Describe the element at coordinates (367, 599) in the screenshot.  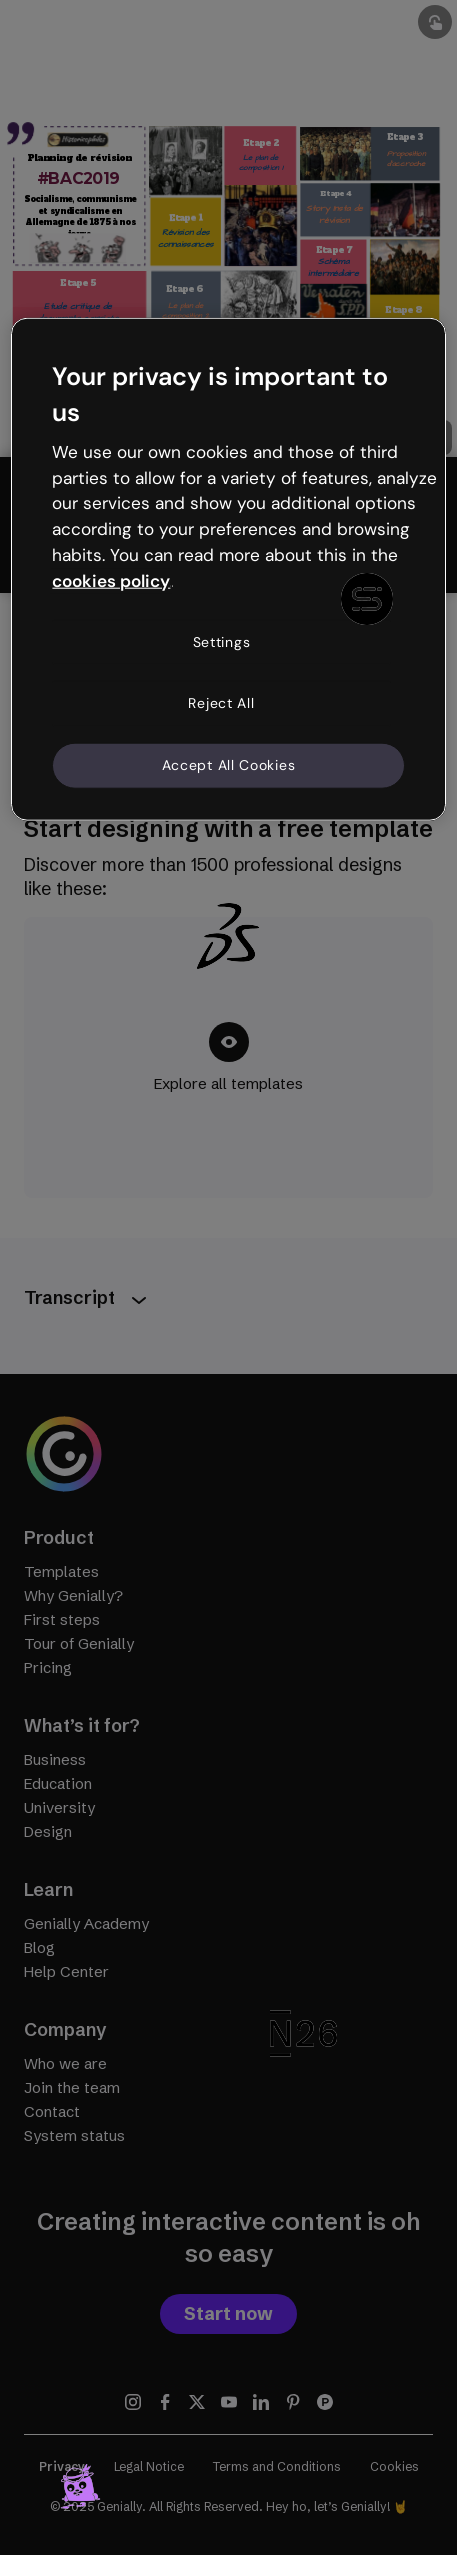
I see `sanic web framework logo` at that location.